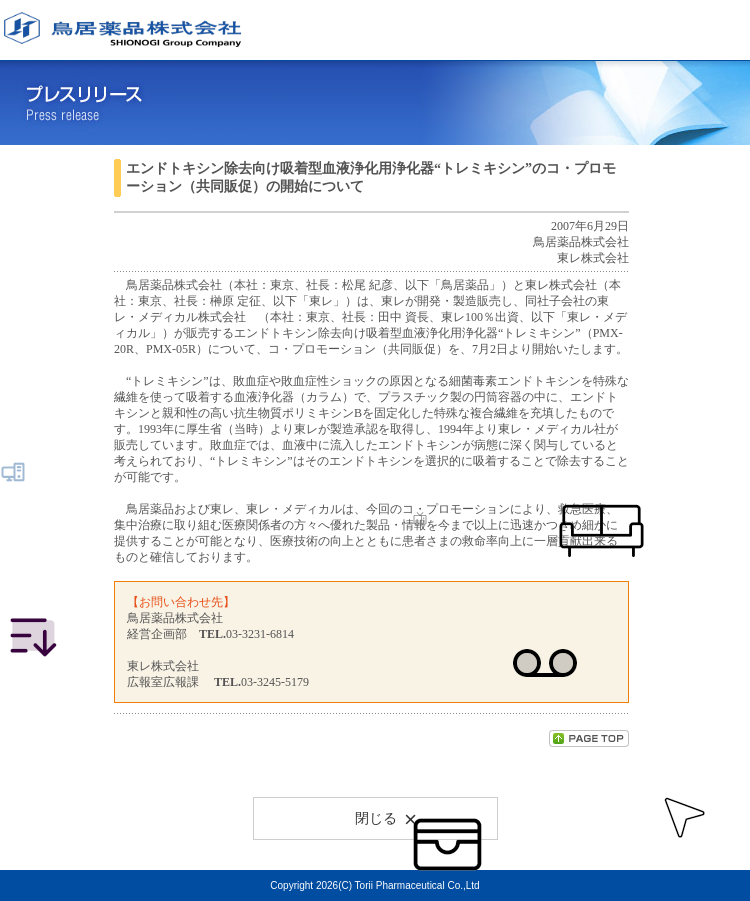 The width and height of the screenshot is (750, 901). What do you see at coordinates (545, 663) in the screenshot?
I see `access voicemail messages` at bounding box center [545, 663].